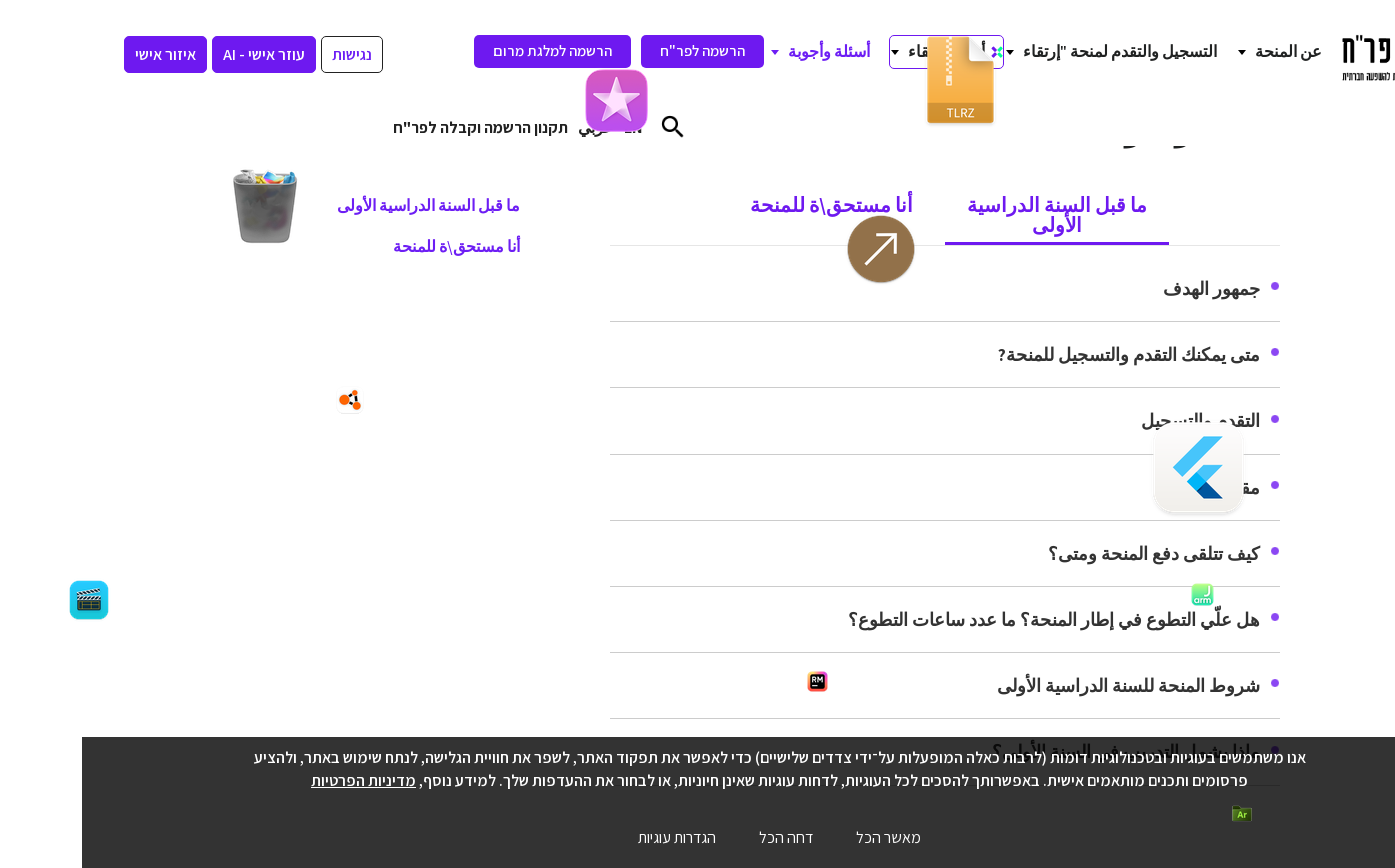  What do you see at coordinates (881, 249) in the screenshot?
I see `indicates a symbolic link or shortcut to another file` at bounding box center [881, 249].